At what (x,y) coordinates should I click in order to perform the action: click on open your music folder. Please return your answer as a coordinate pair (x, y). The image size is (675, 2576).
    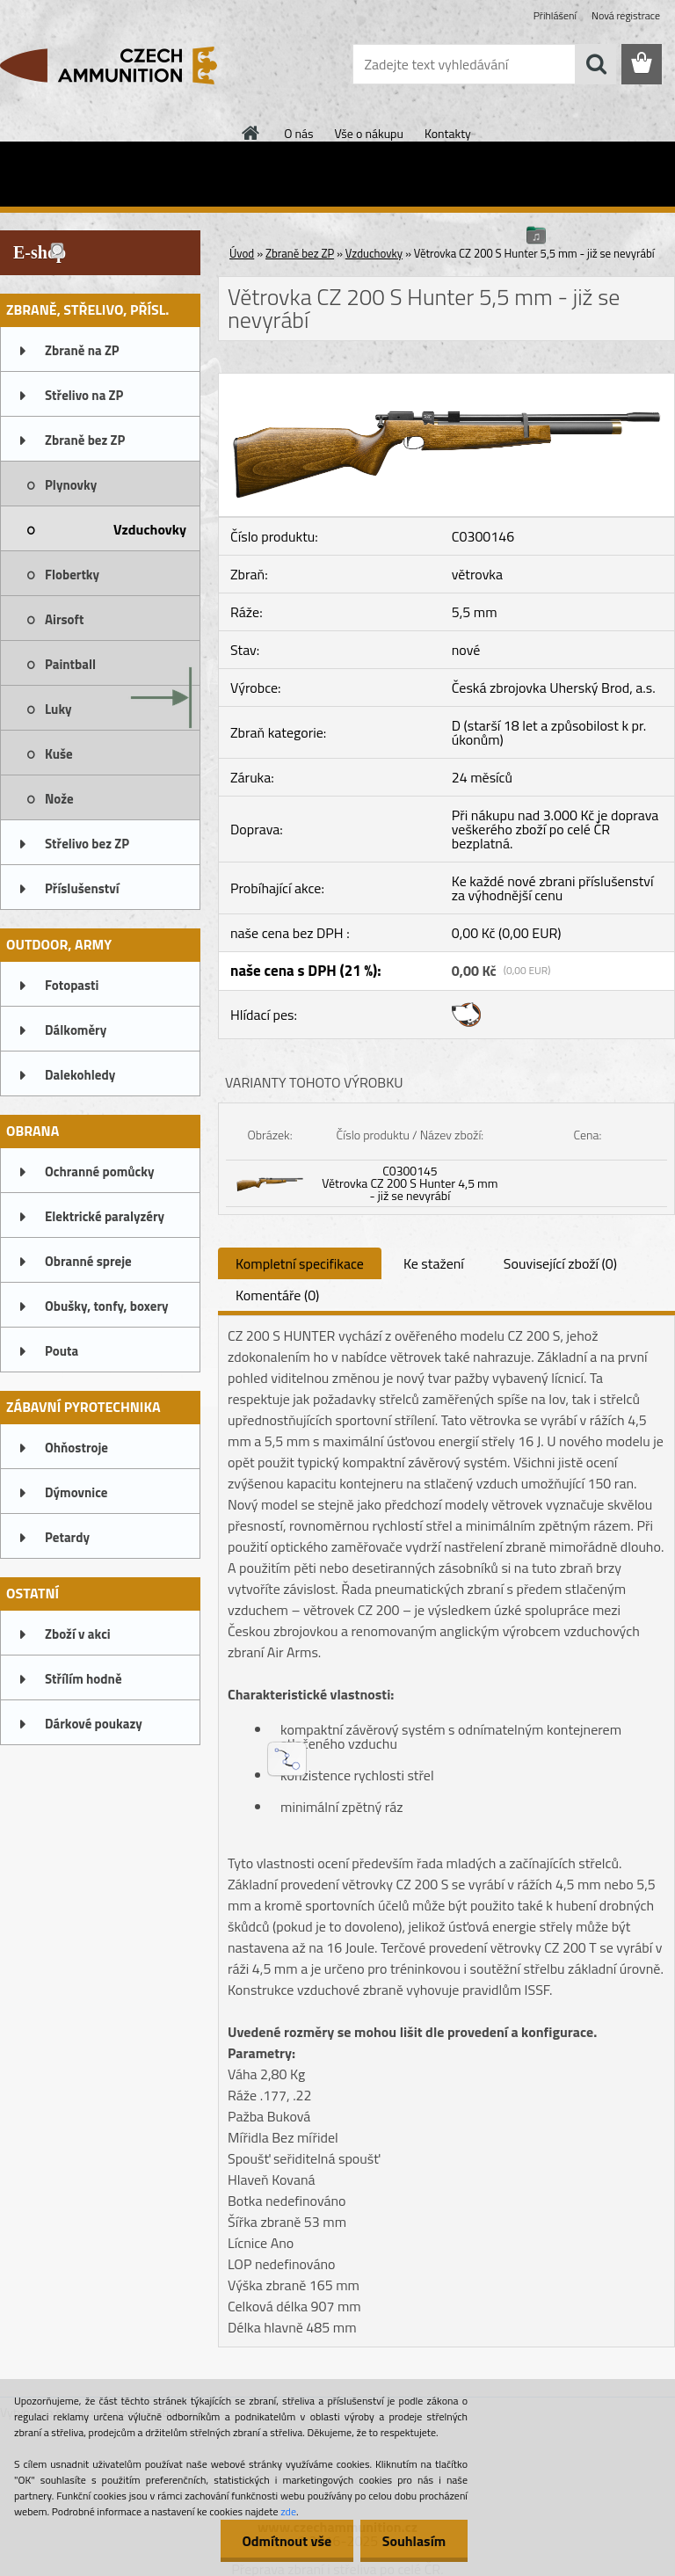
    Looking at the image, I should click on (536, 235).